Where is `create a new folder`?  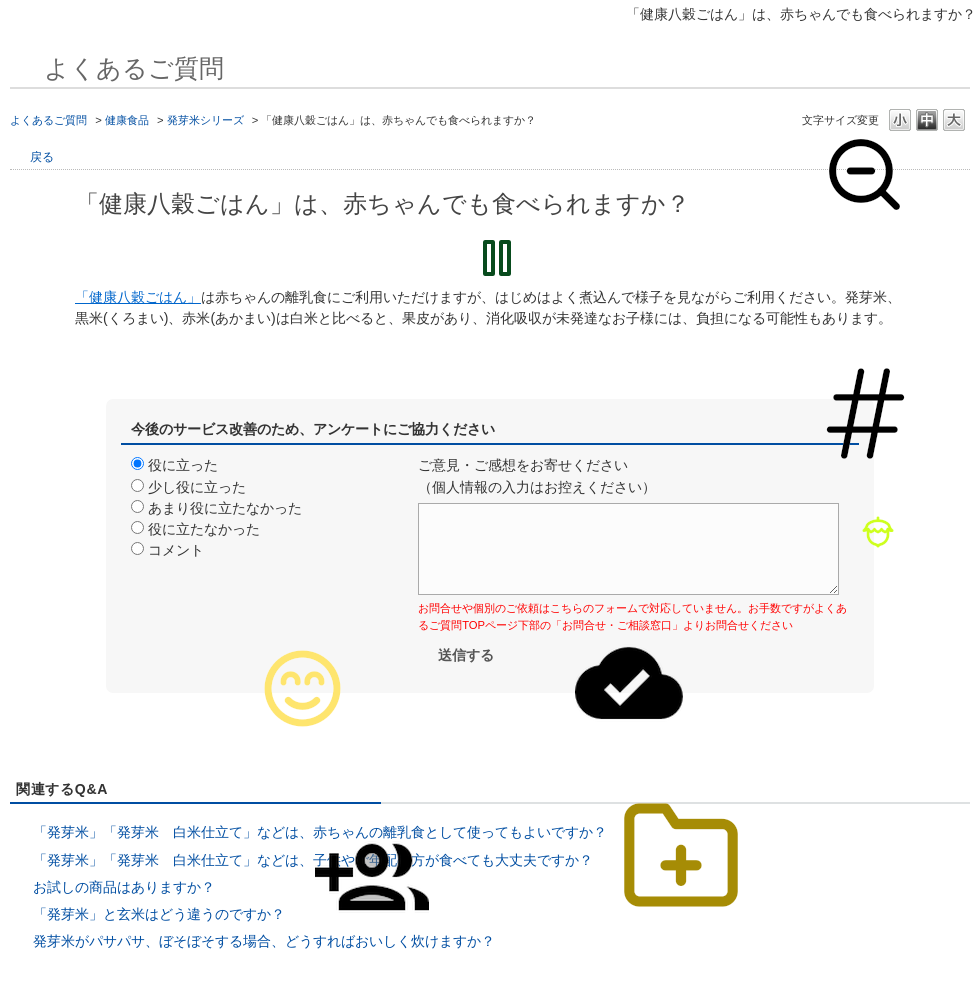
create a new folder is located at coordinates (681, 855).